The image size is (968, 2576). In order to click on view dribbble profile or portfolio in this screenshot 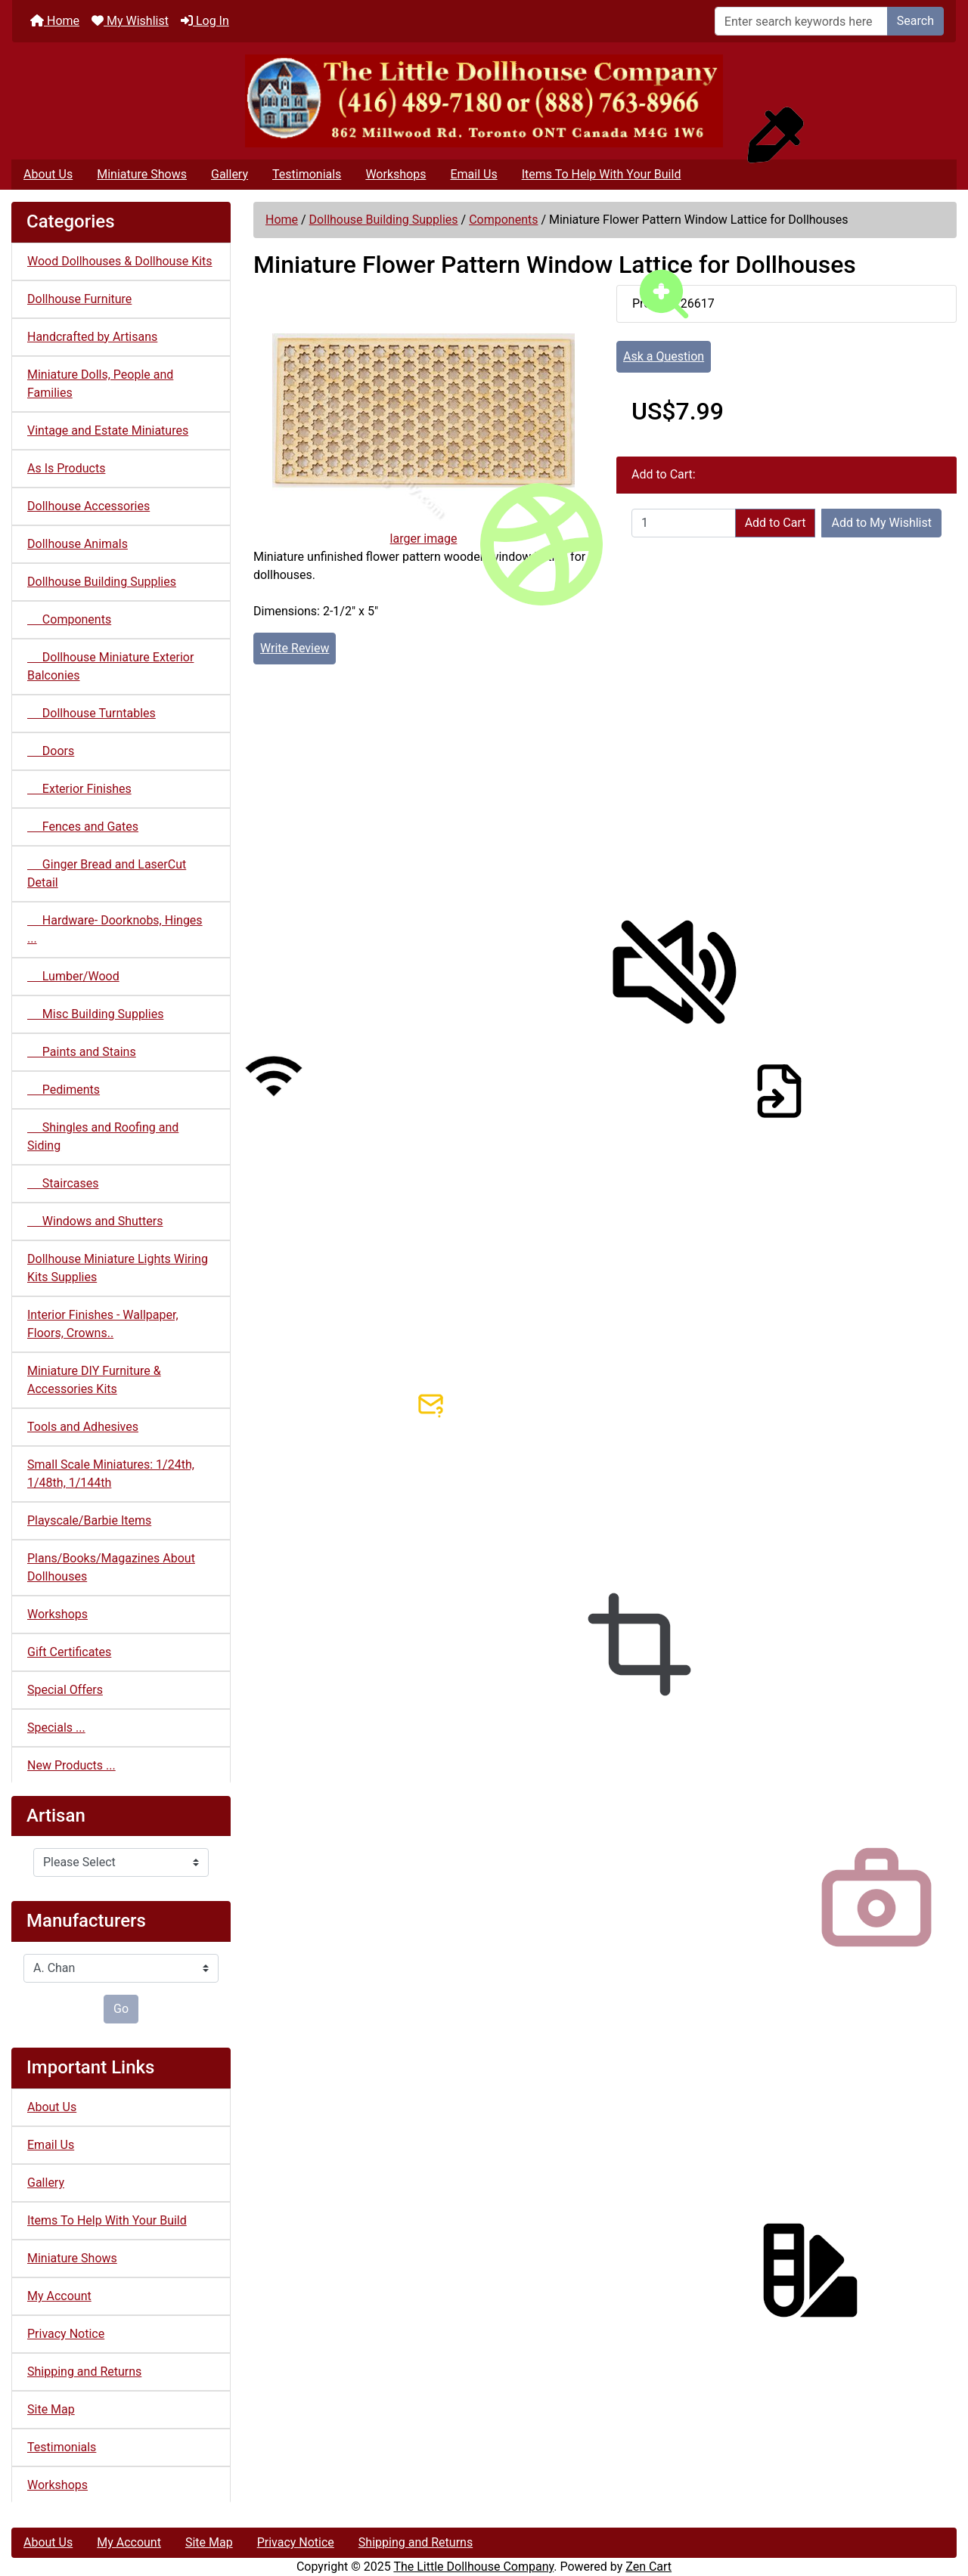, I will do `click(541, 544)`.